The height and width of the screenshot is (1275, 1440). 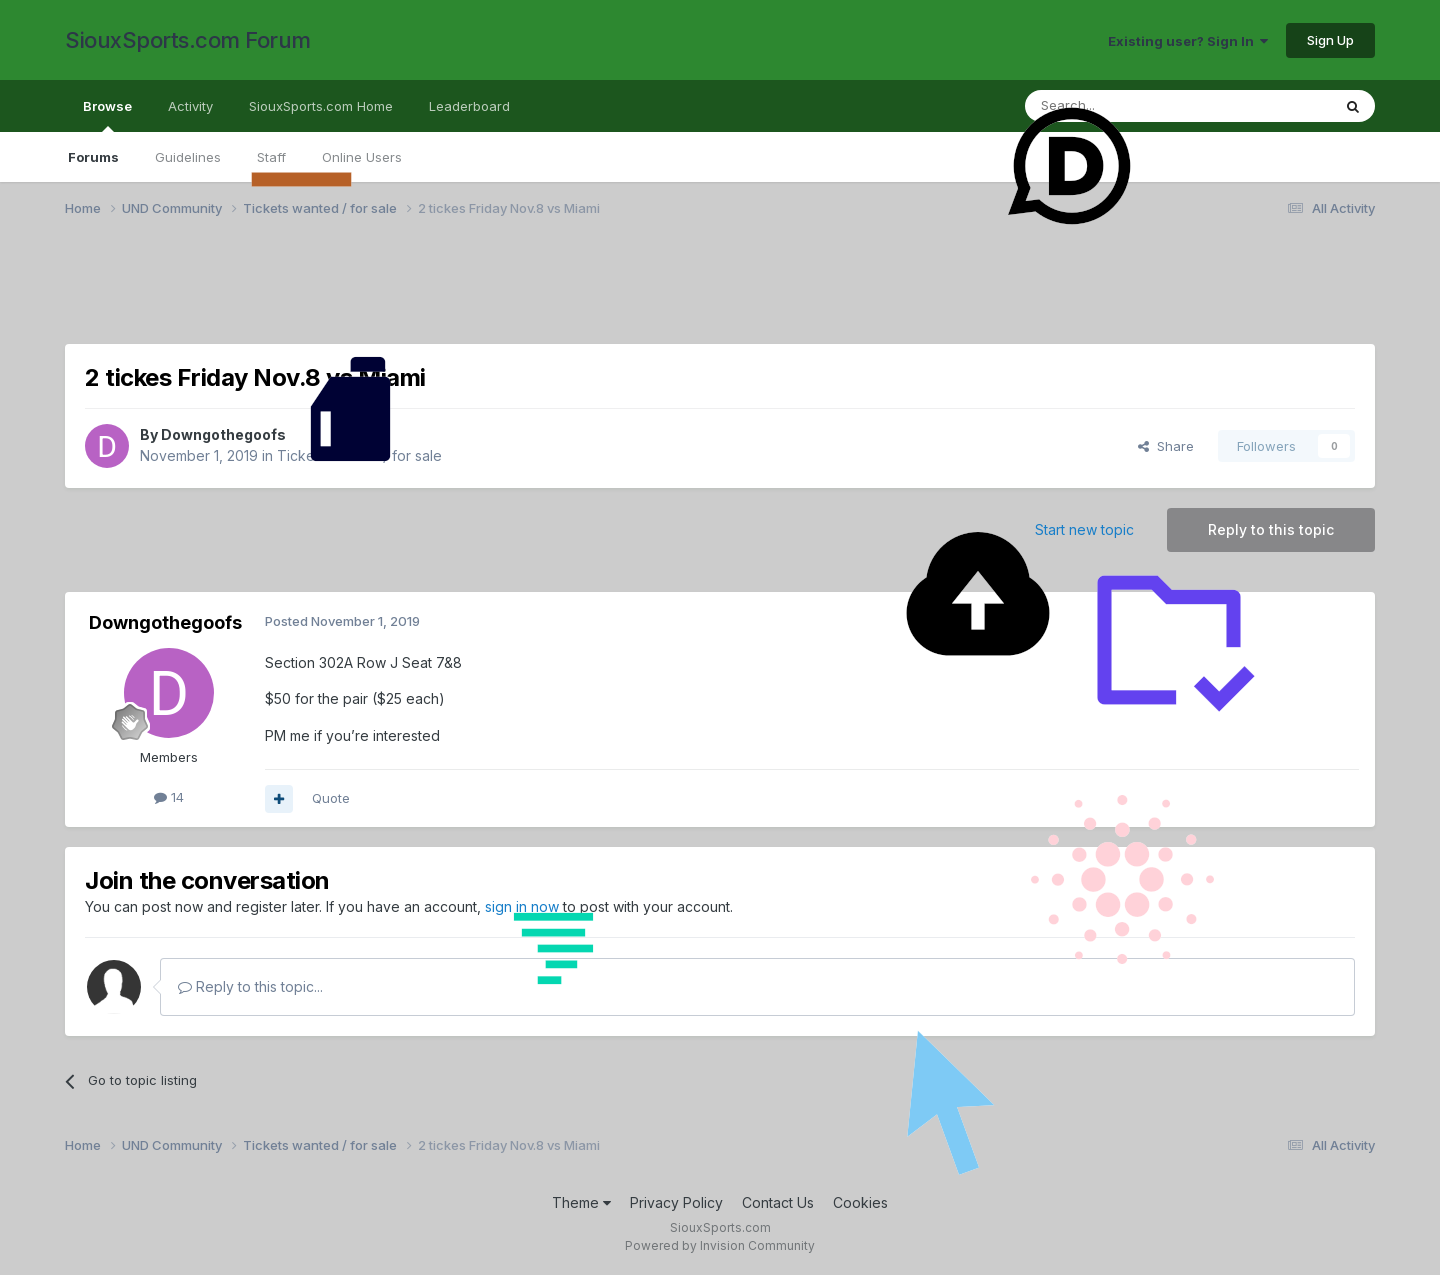 I want to click on cursor app logo, so click(x=943, y=1104).